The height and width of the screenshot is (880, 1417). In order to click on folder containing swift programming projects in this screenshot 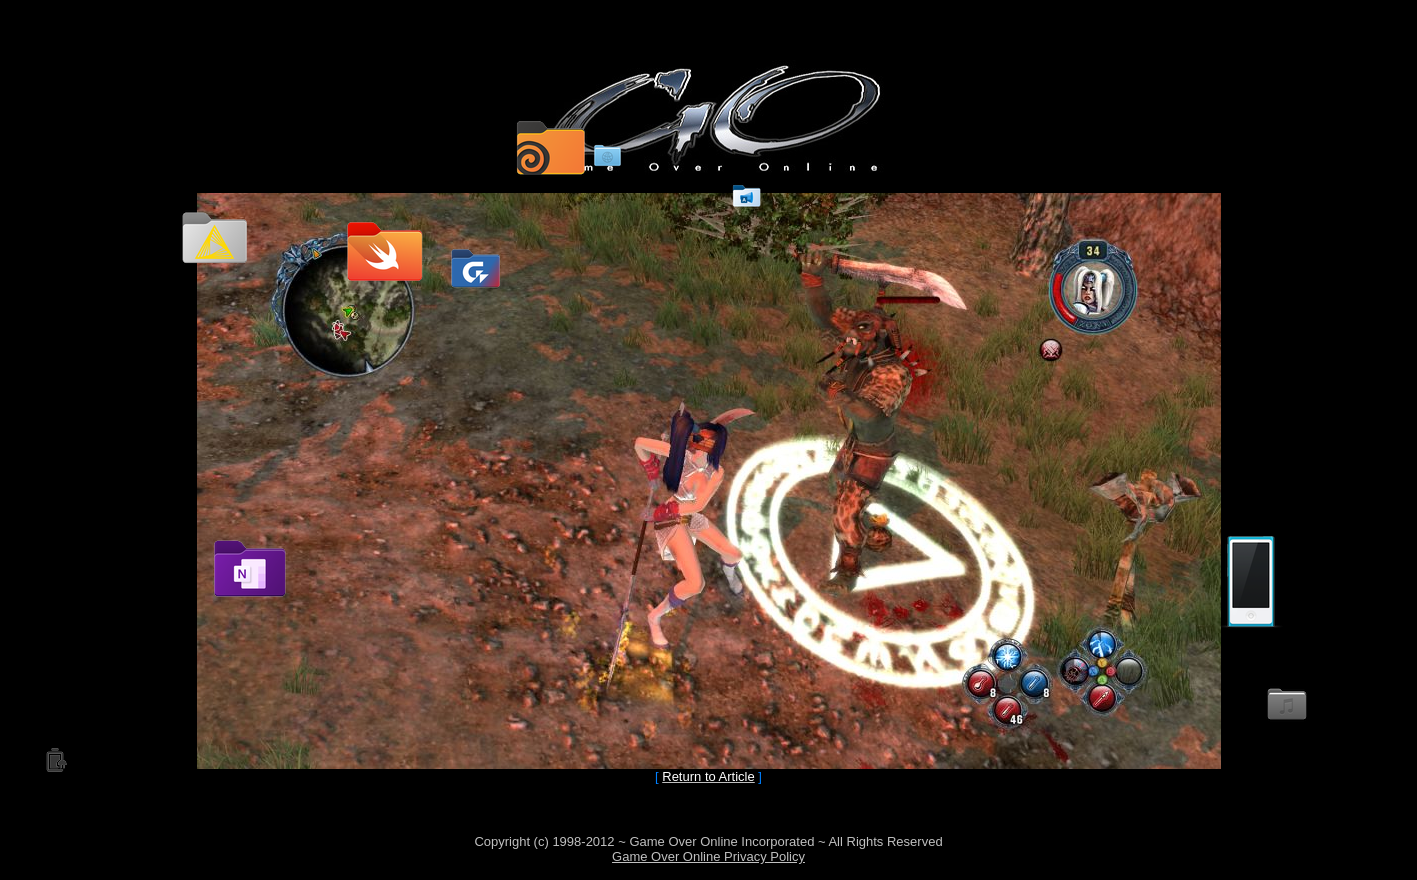, I will do `click(384, 253)`.